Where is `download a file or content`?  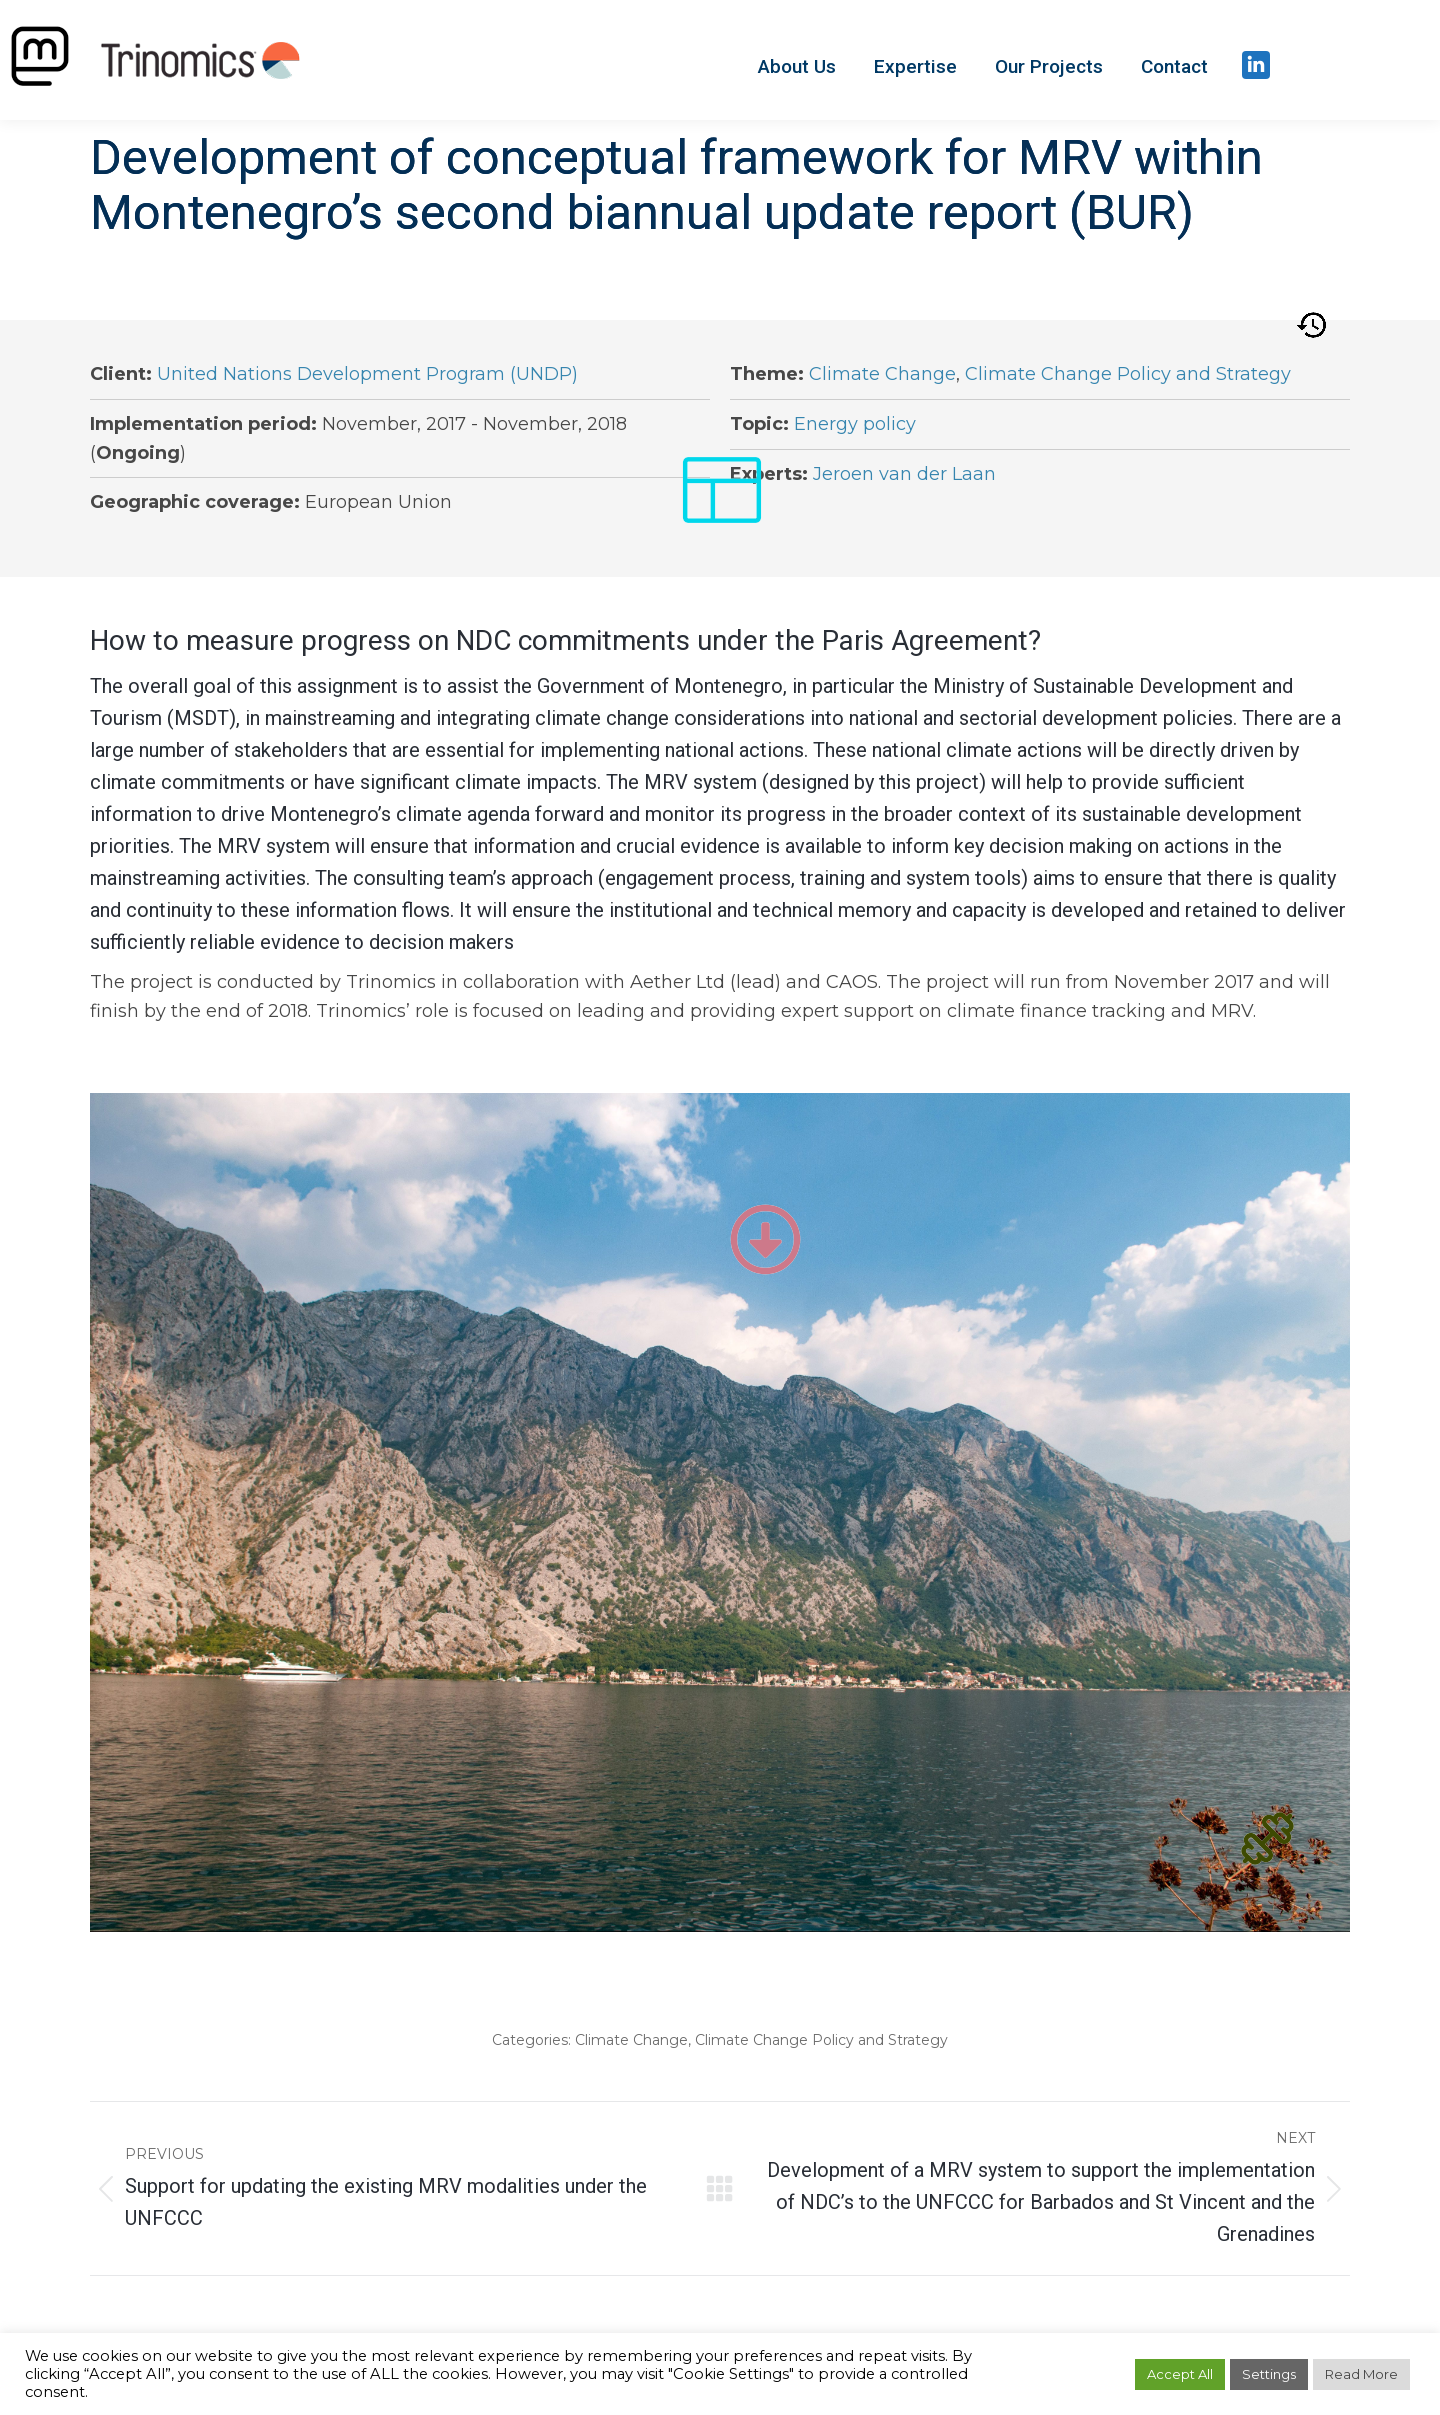
download a file or content is located at coordinates (765, 1239).